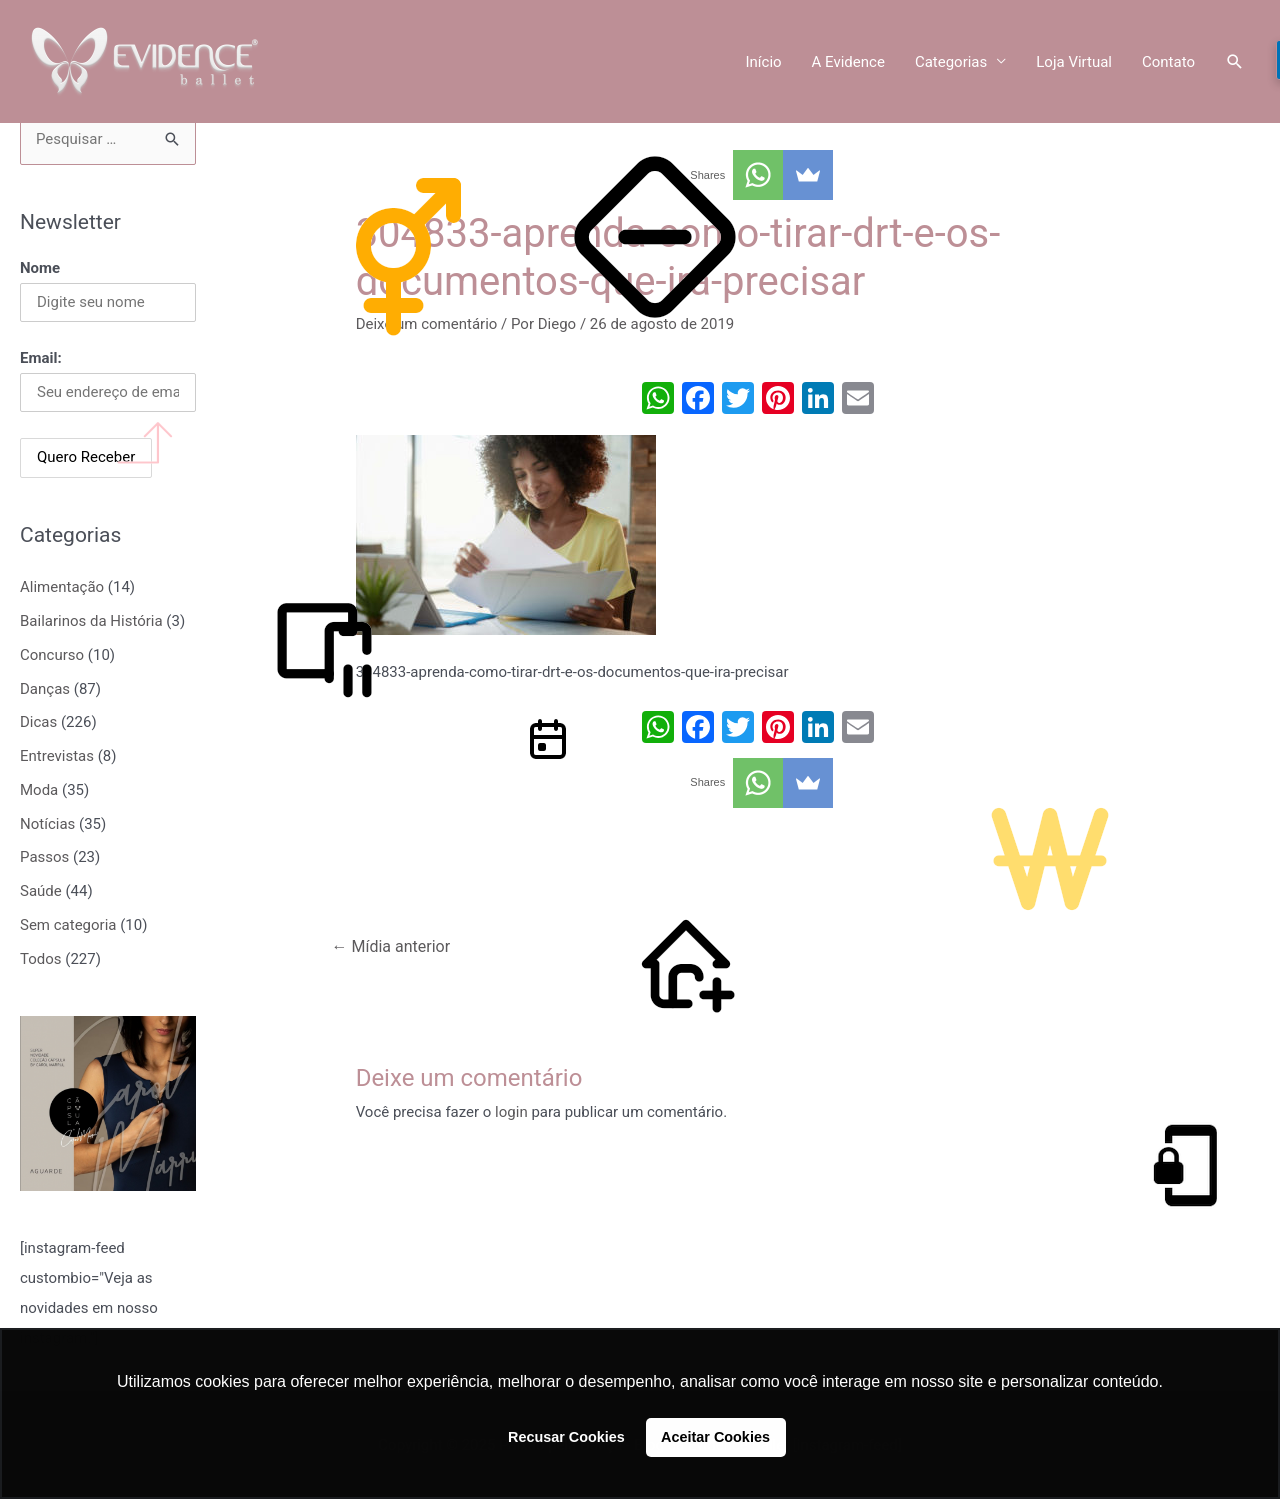 Image resolution: width=1280 pixels, height=1499 pixels. I want to click on move item up or forward in sequence, so click(147, 445).